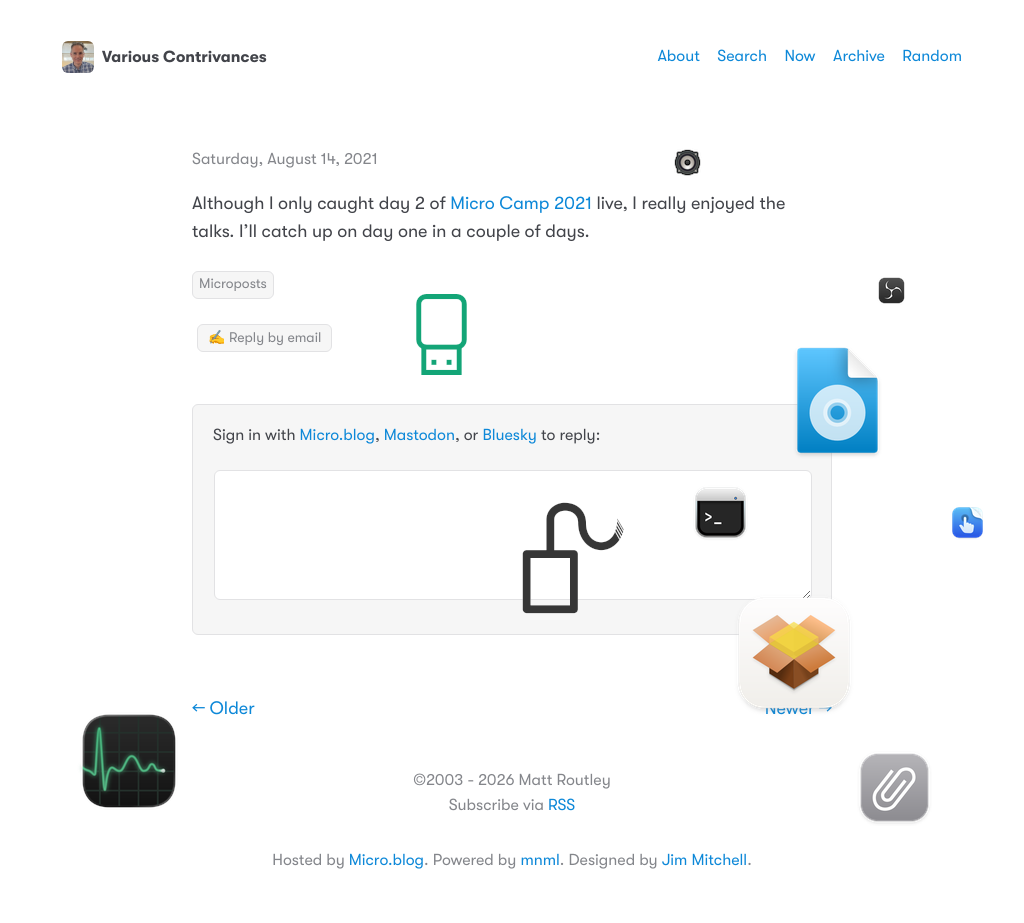  Describe the element at coordinates (794, 653) in the screenshot. I see `open gdebi package installer` at that location.